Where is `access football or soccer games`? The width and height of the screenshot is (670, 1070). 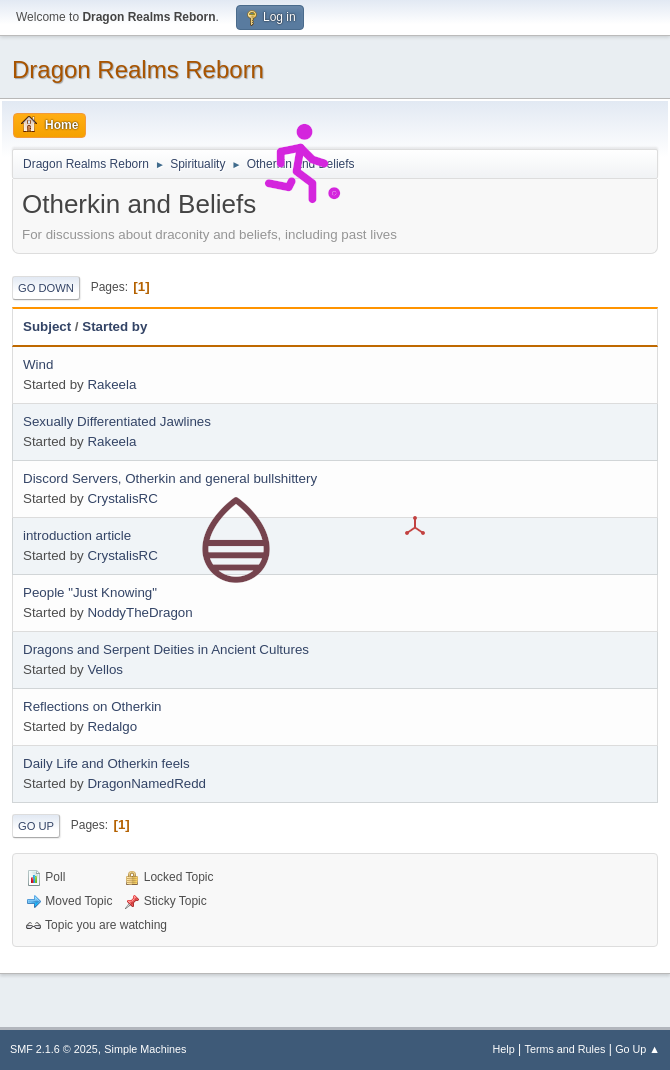
access football or soccer games is located at coordinates (304, 163).